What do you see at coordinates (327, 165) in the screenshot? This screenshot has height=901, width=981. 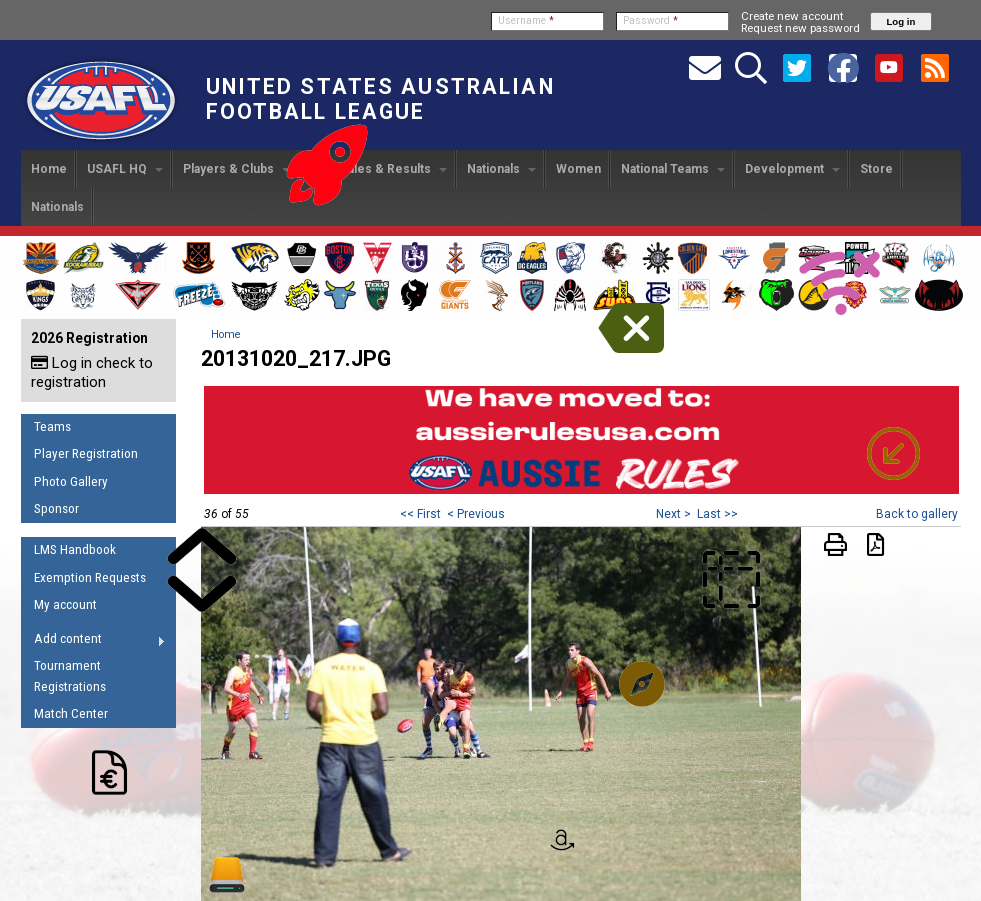 I see `launch or deploy an application` at bounding box center [327, 165].